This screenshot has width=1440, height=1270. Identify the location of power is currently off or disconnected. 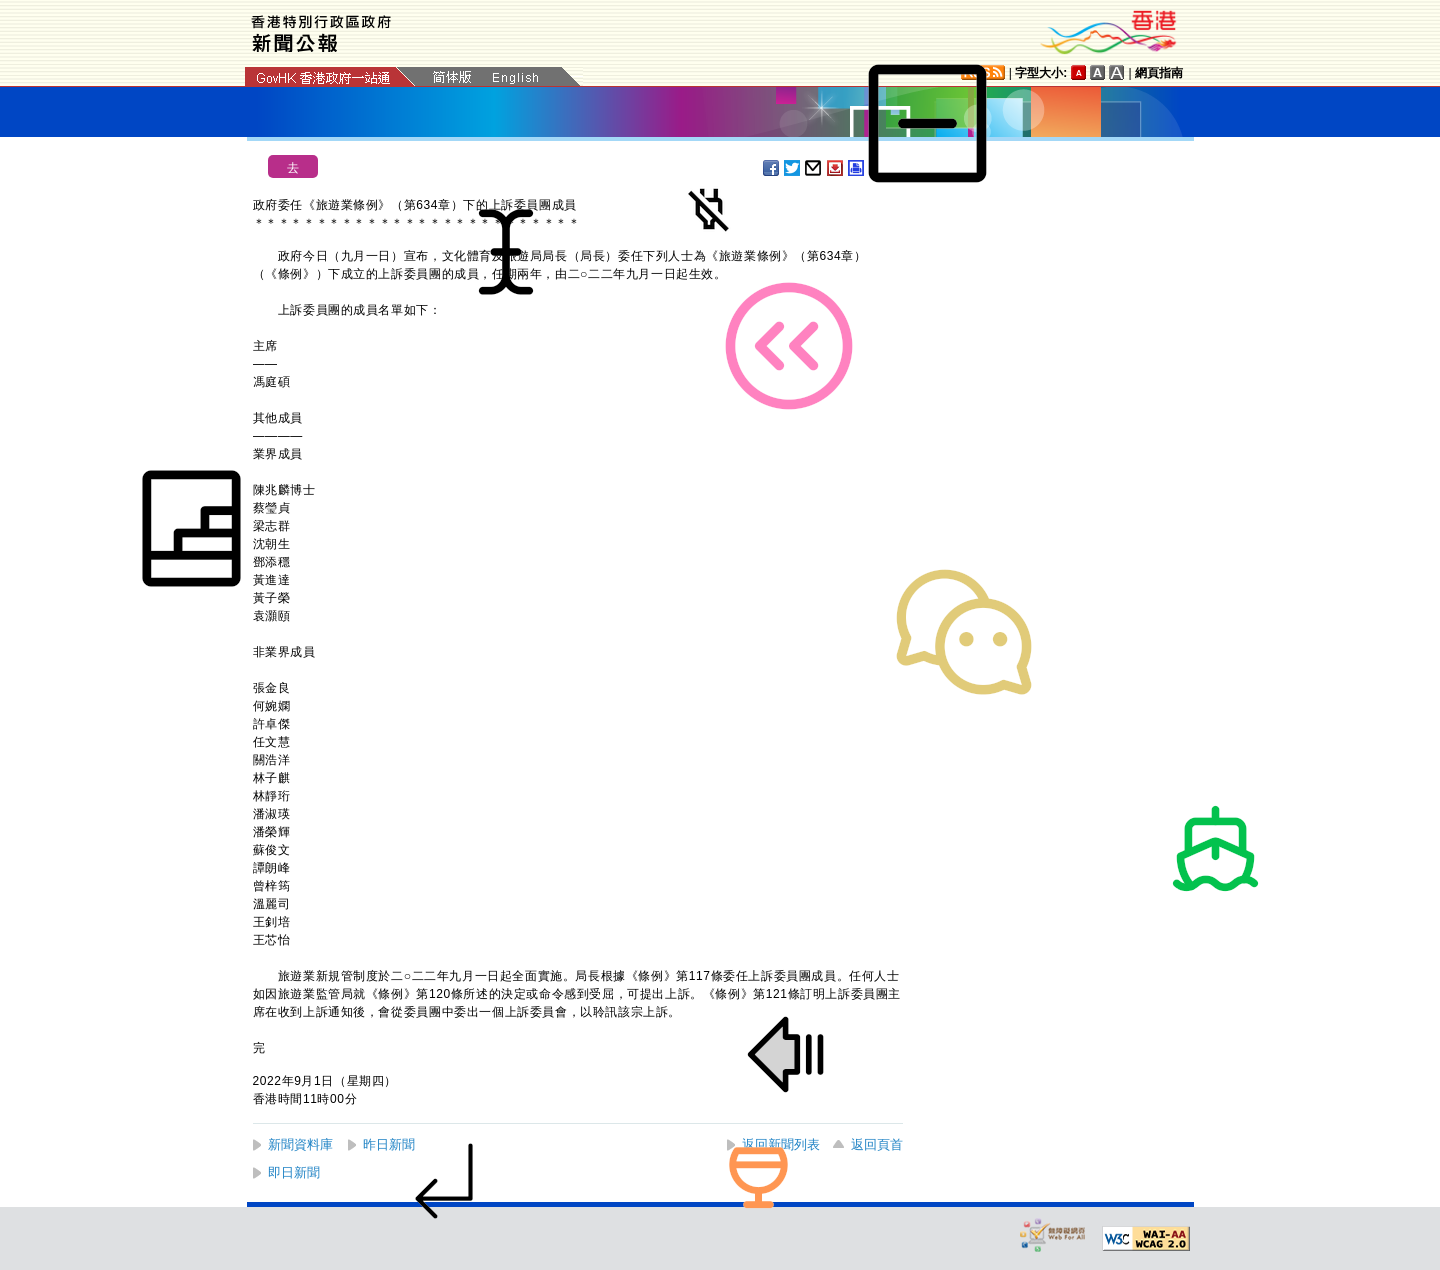
(709, 209).